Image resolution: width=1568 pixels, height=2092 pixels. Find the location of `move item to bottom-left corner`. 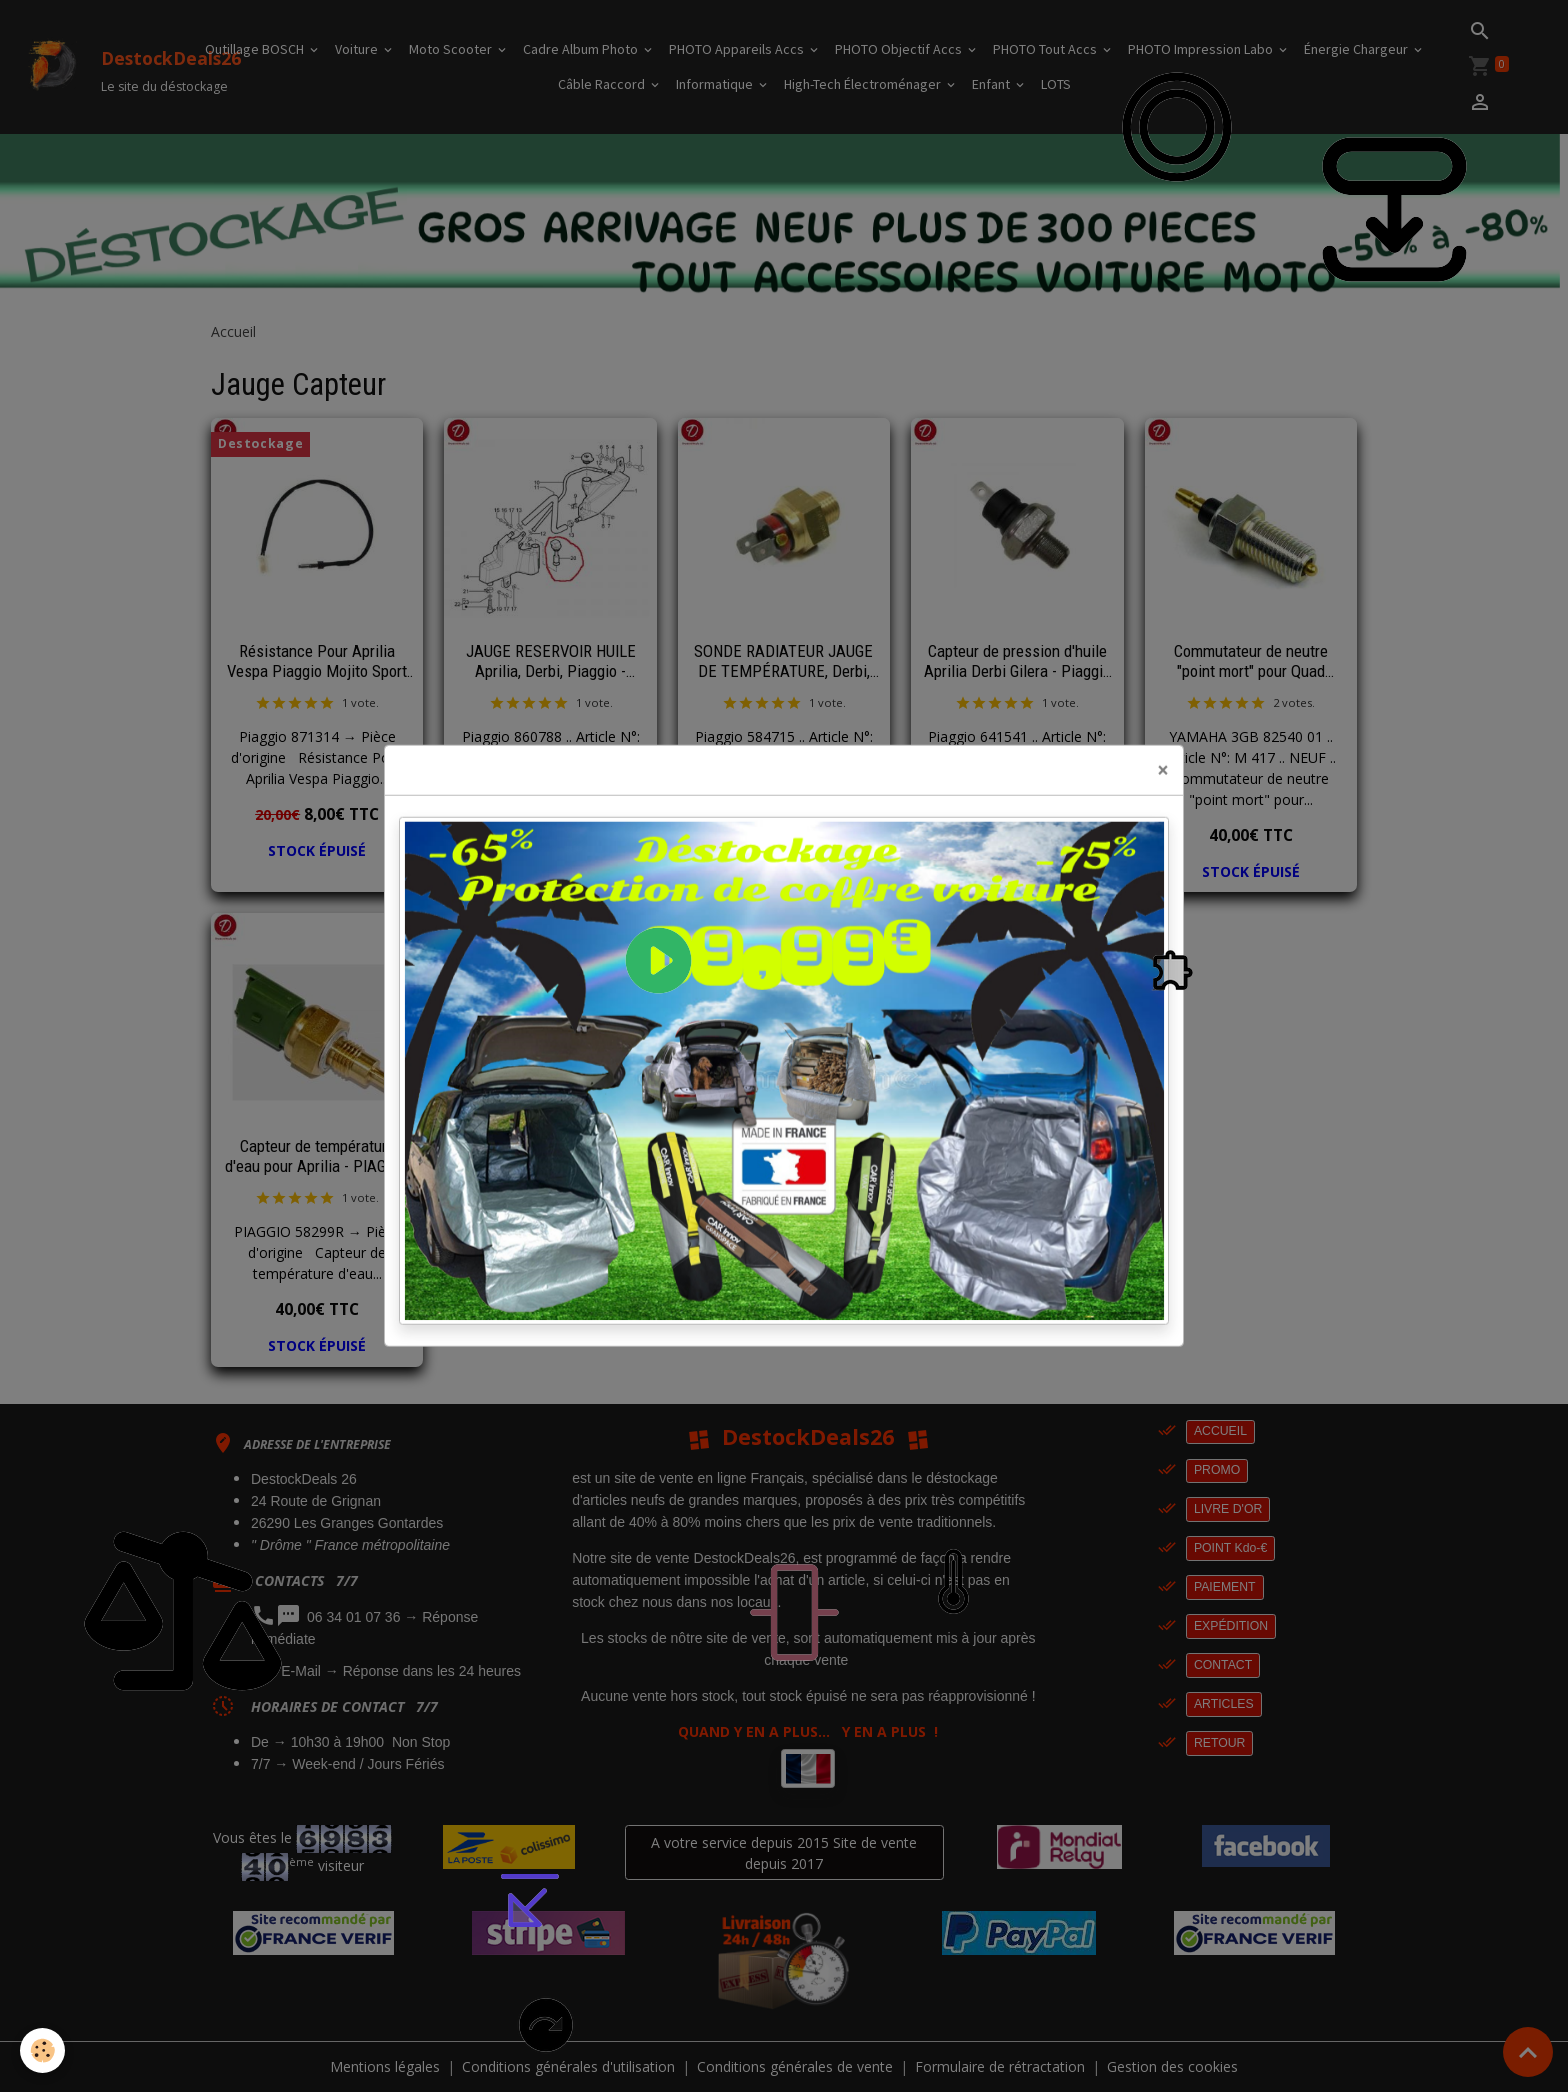

move item to bottom-left corner is located at coordinates (527, 1900).